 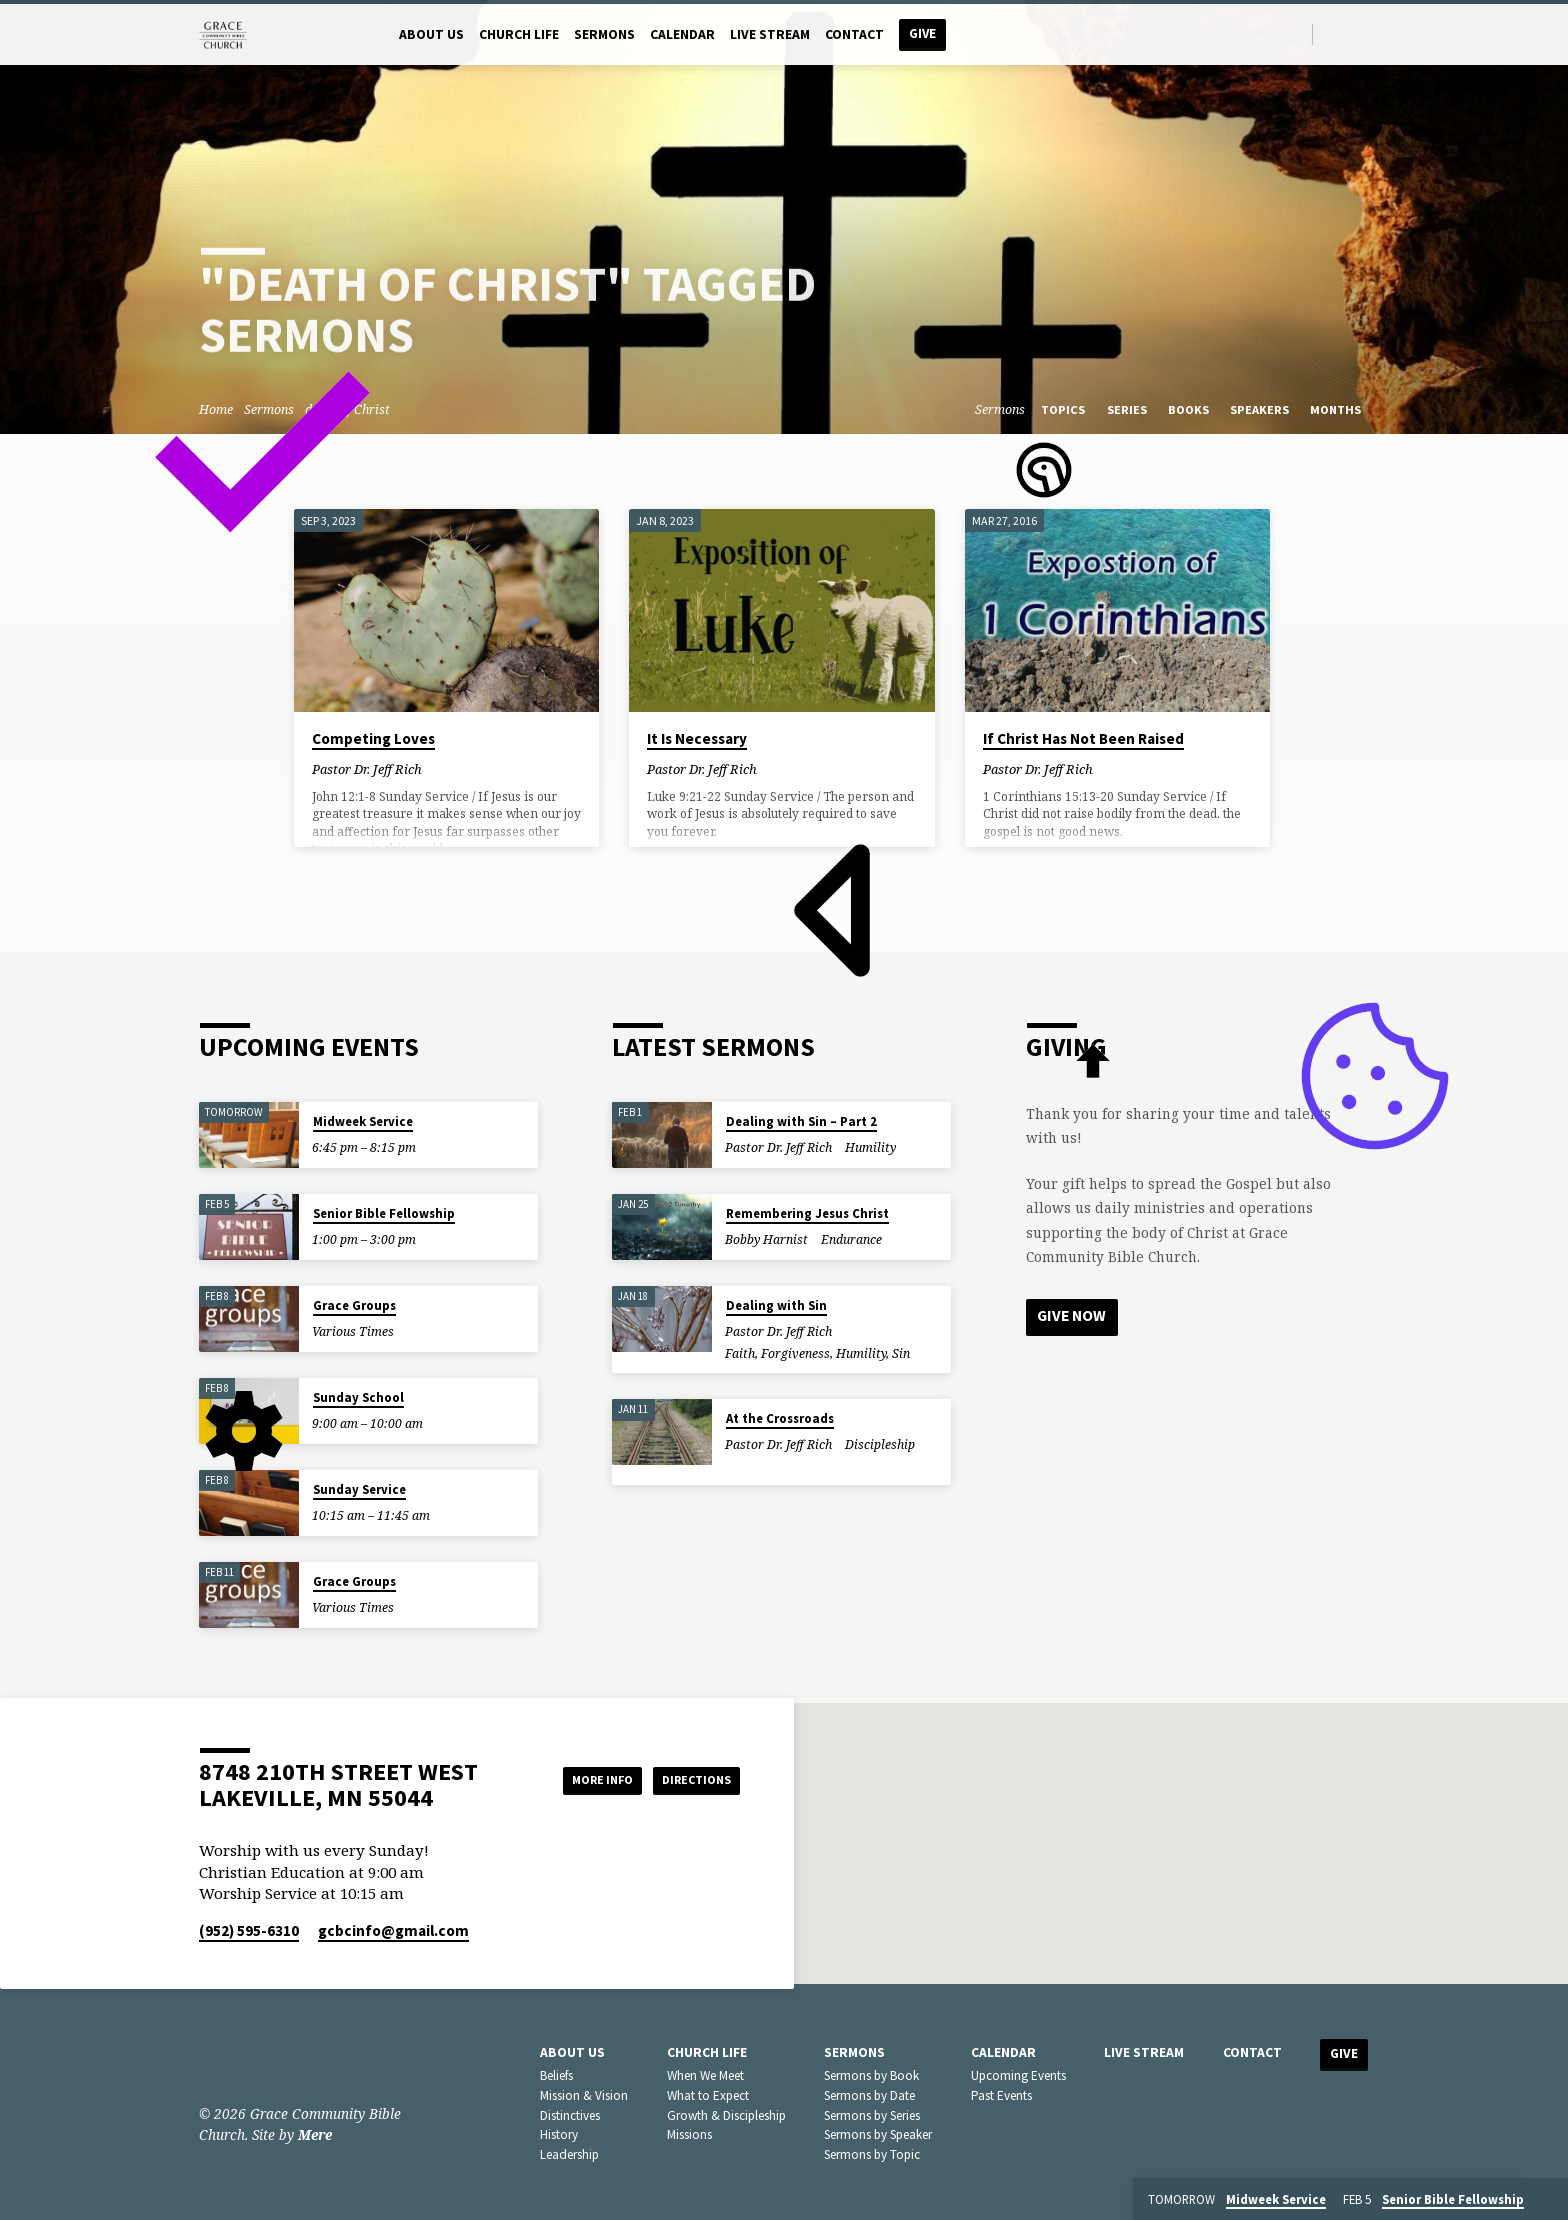 I want to click on go back to the previous screen, so click(x=841, y=910).